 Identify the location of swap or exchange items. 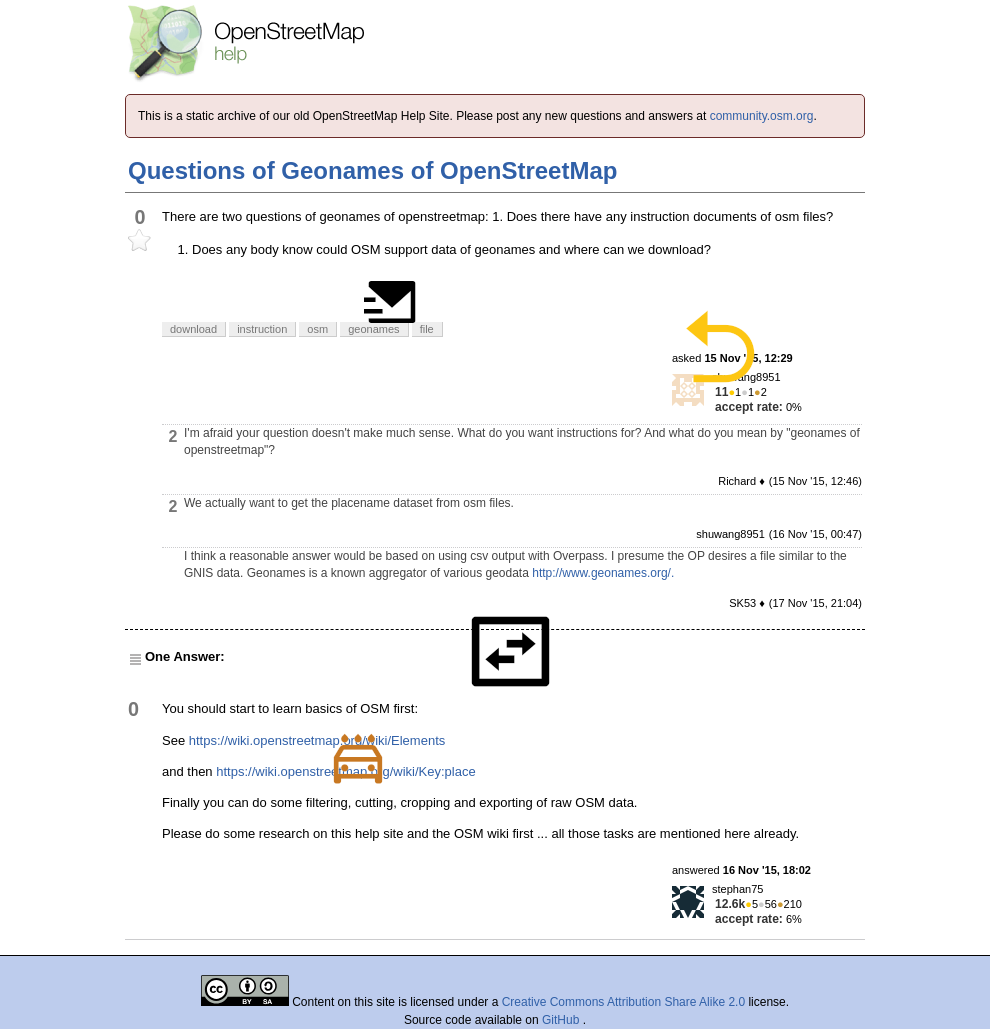
(510, 651).